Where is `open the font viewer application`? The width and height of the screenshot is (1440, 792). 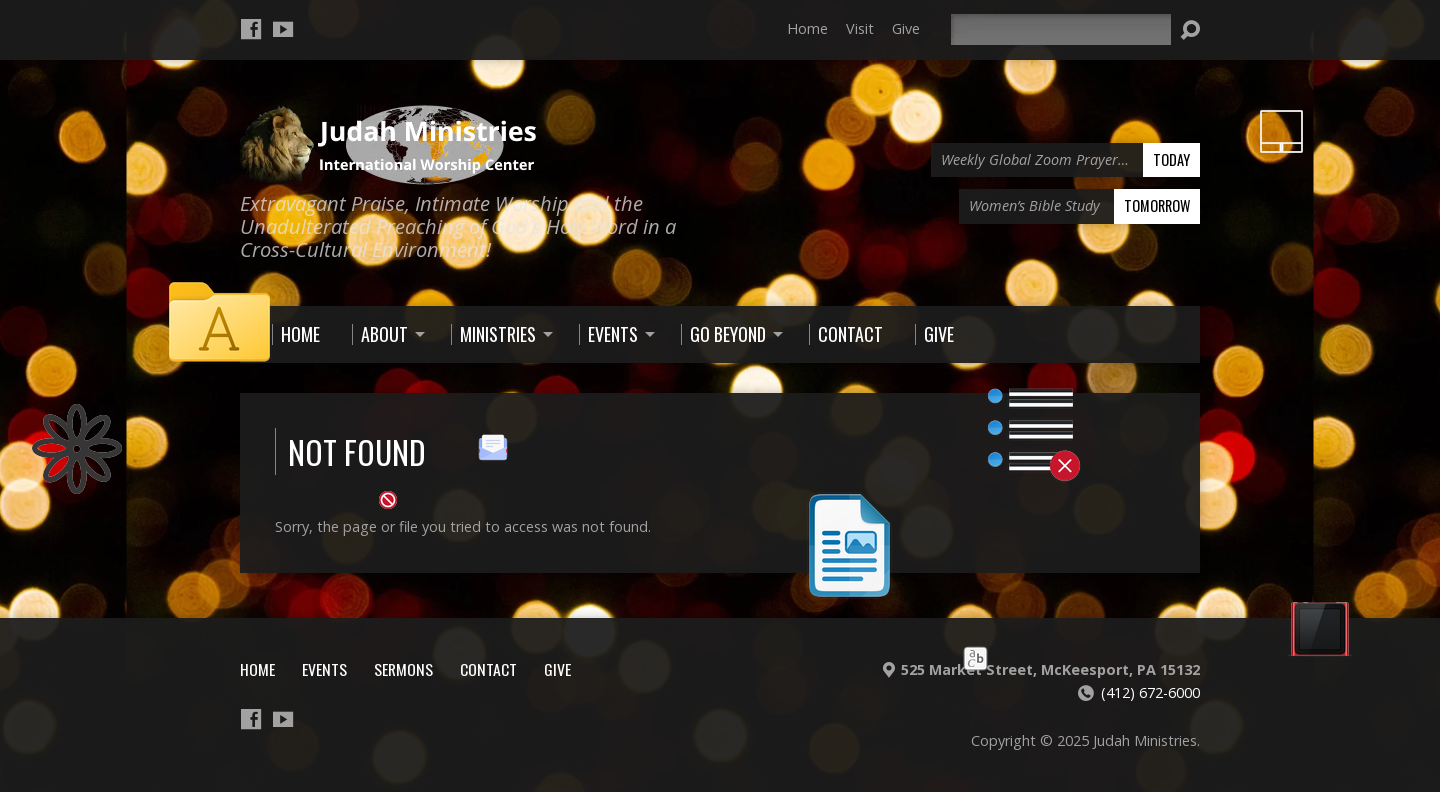 open the font viewer application is located at coordinates (975, 658).